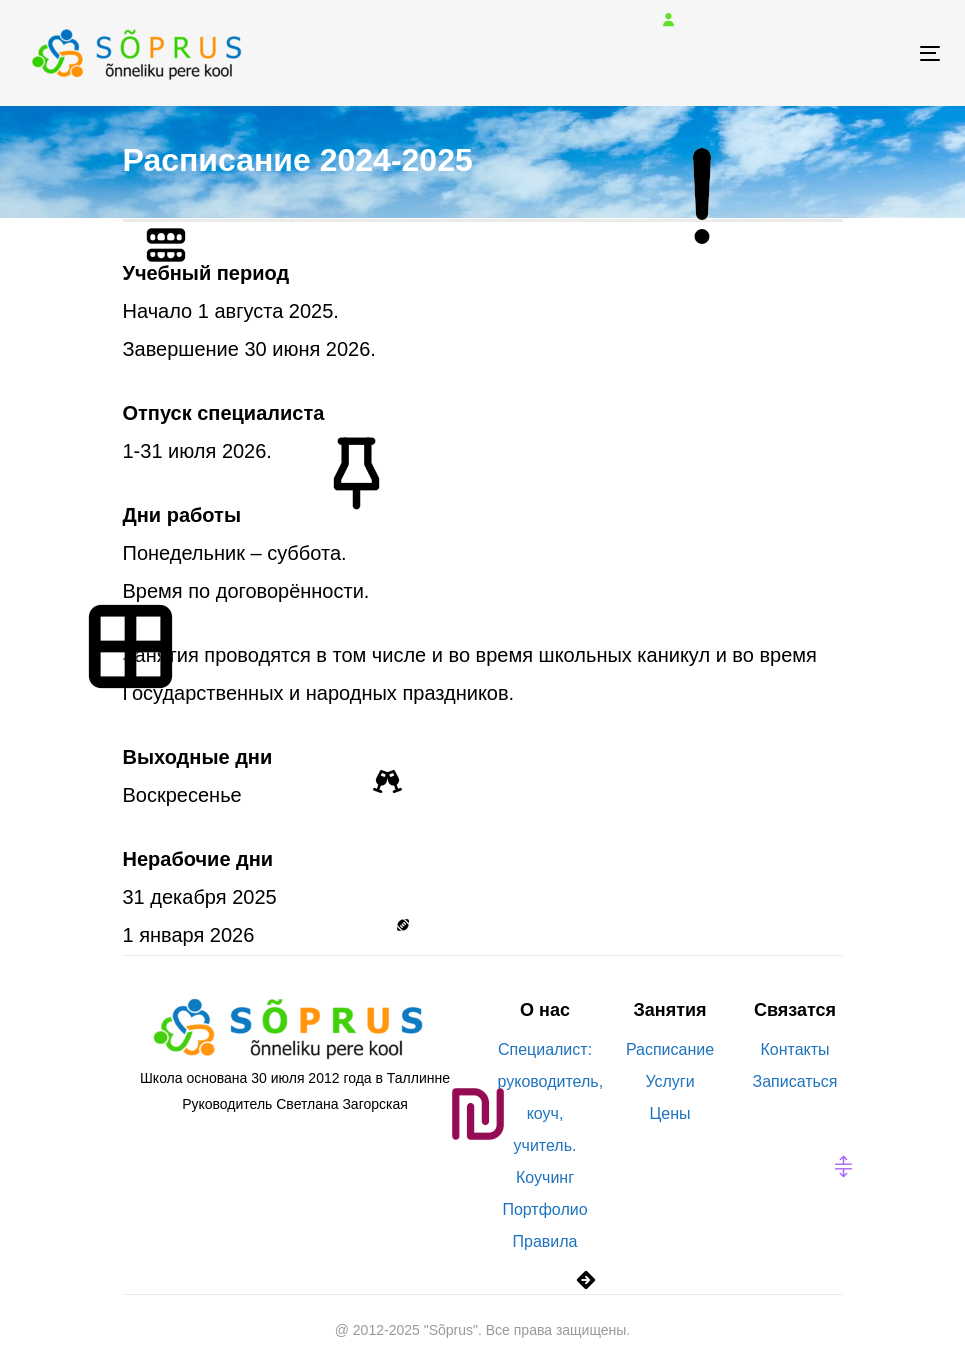 This screenshot has width=965, height=1367. I want to click on pin this item to keep it visible, so click(356, 471).